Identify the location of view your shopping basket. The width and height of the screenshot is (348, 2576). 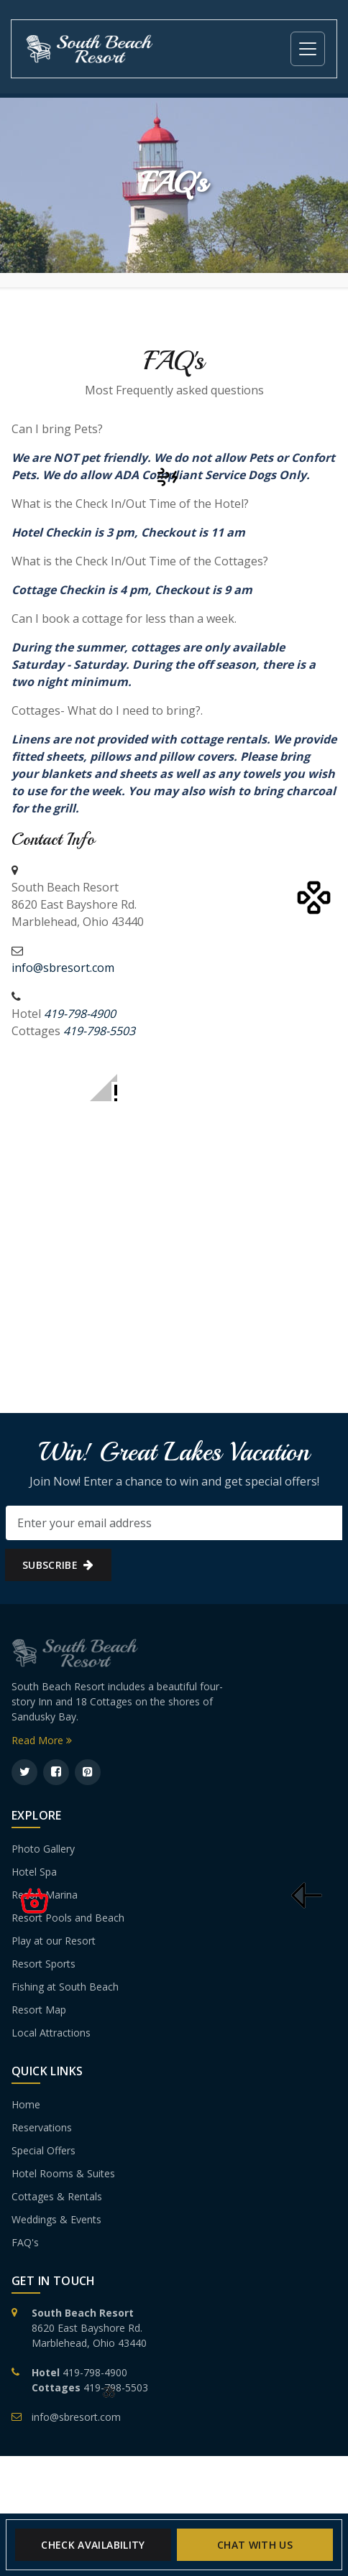
(35, 1901).